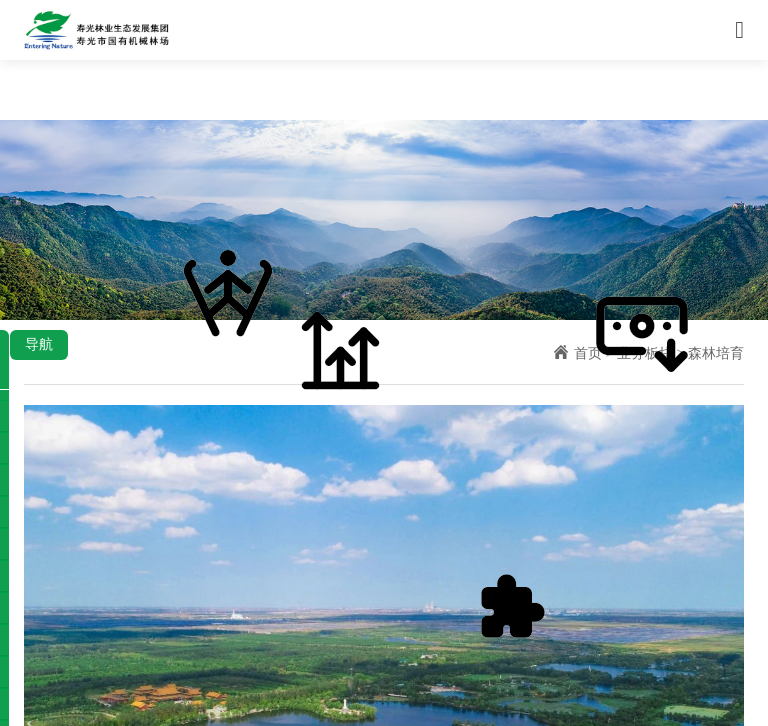 The image size is (768, 726). Describe the element at coordinates (513, 606) in the screenshot. I see `access plugins or extensions` at that location.